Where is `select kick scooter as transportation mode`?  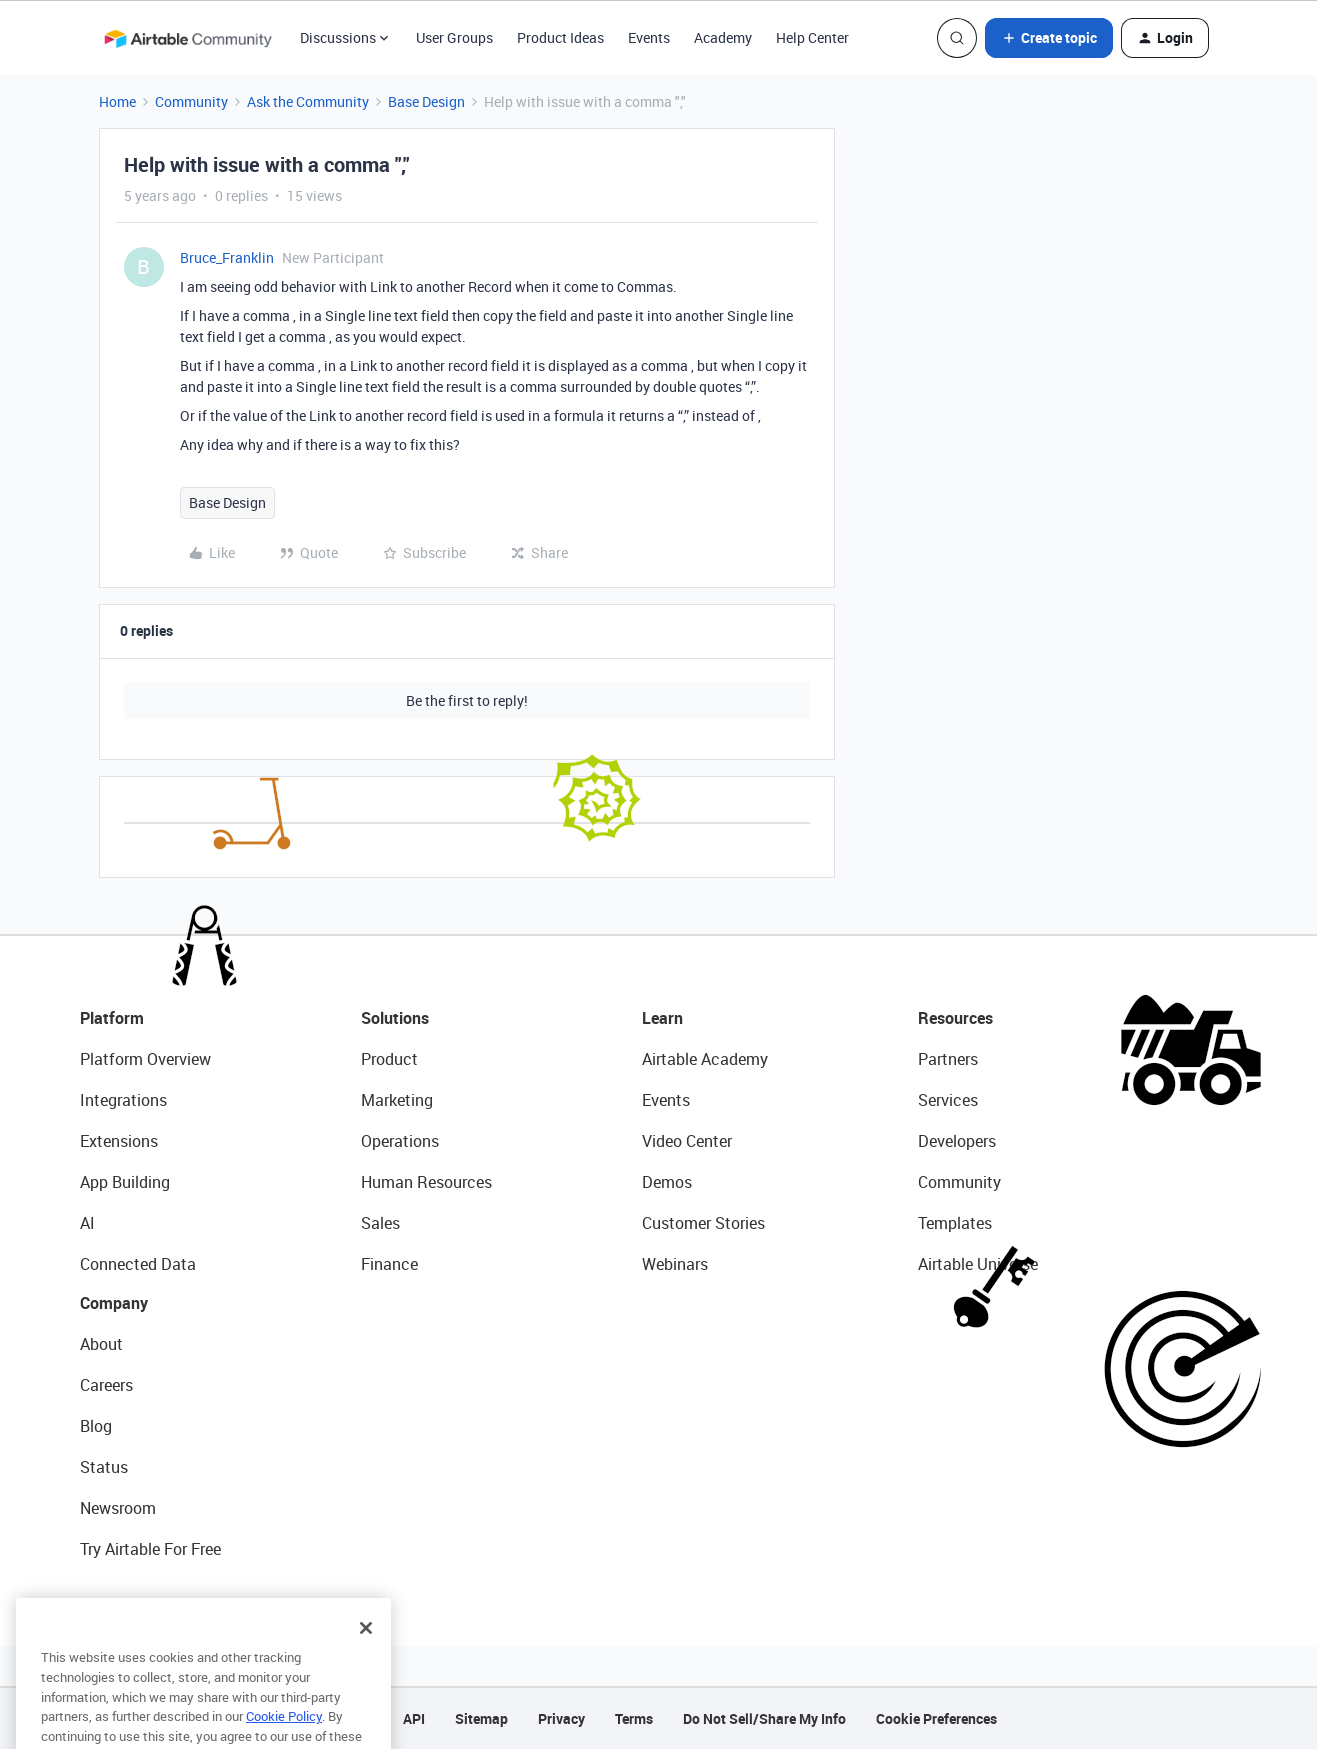
select kick scooter as transportation mode is located at coordinates (251, 813).